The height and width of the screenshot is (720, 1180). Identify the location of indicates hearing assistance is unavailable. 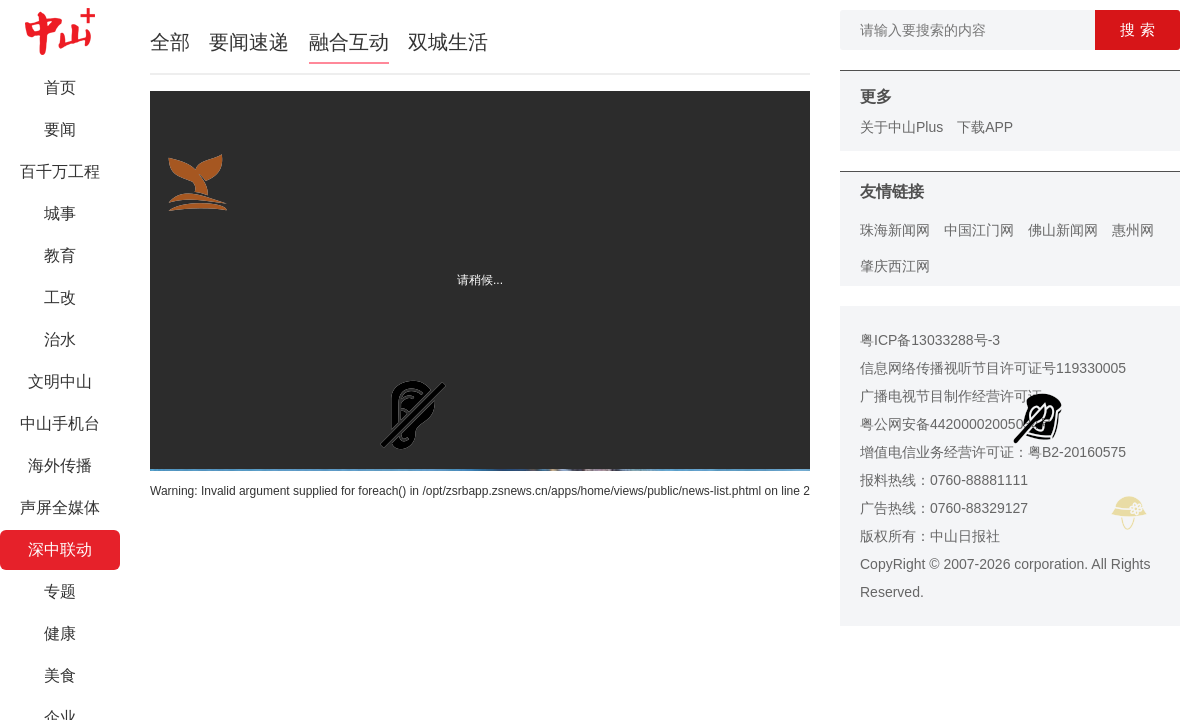
(413, 415).